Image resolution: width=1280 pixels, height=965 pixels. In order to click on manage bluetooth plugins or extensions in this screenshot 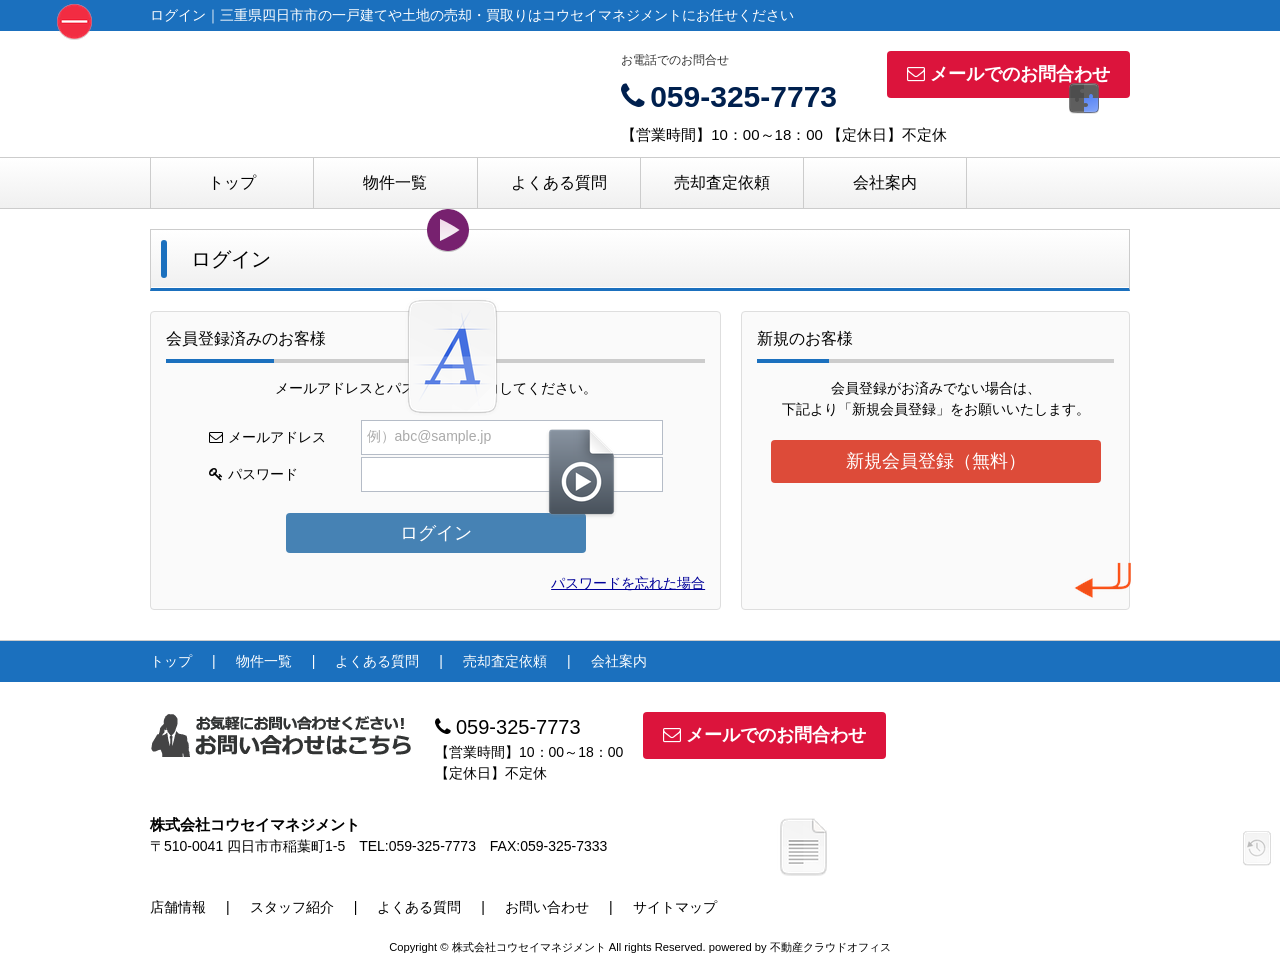, I will do `click(1084, 98)`.